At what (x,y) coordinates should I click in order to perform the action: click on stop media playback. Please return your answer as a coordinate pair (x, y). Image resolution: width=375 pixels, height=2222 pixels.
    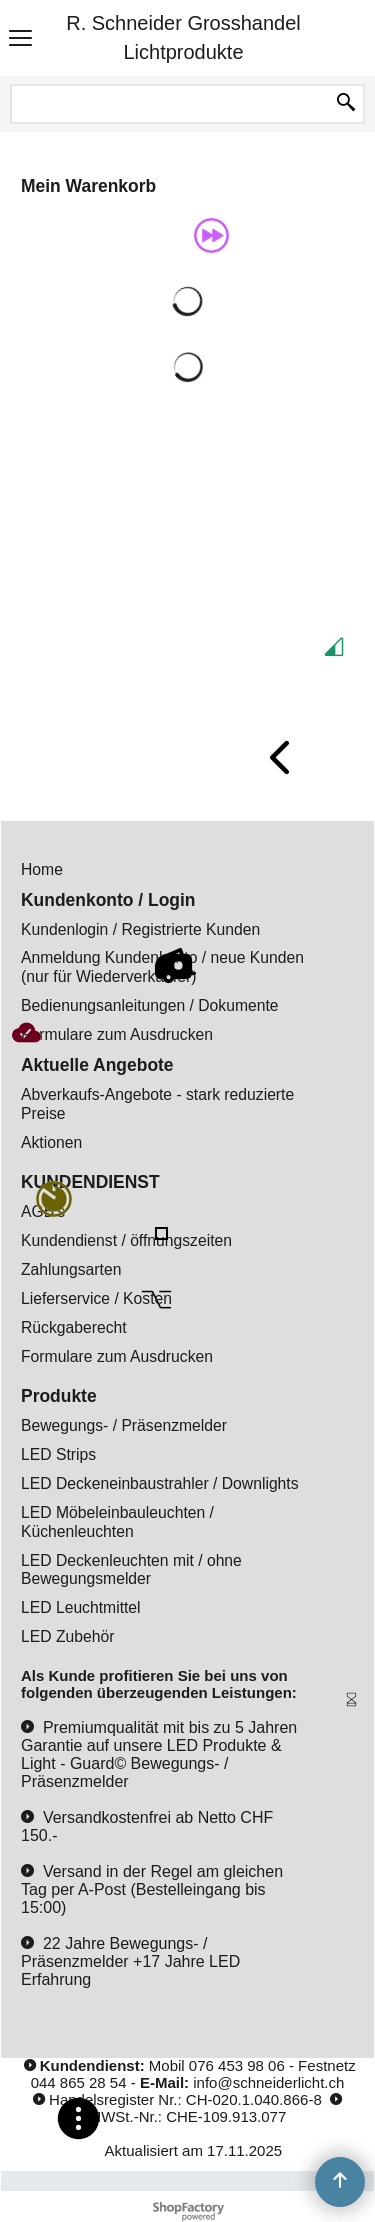
    Looking at the image, I should click on (161, 1233).